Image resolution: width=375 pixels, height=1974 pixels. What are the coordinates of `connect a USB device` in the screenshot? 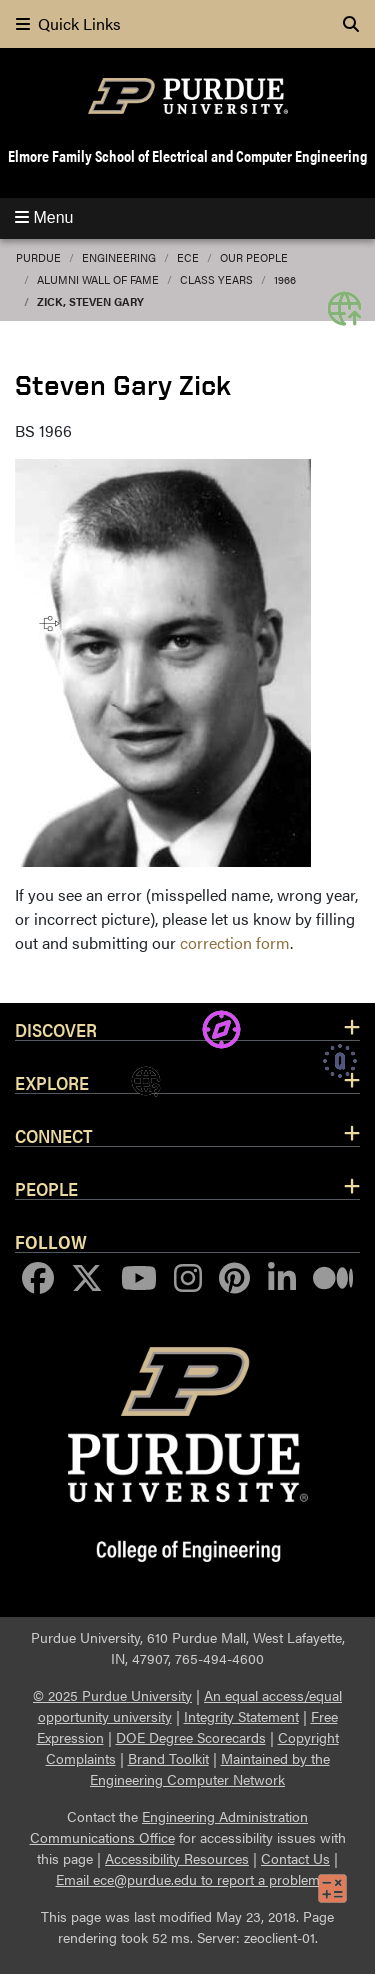 It's located at (49, 623).